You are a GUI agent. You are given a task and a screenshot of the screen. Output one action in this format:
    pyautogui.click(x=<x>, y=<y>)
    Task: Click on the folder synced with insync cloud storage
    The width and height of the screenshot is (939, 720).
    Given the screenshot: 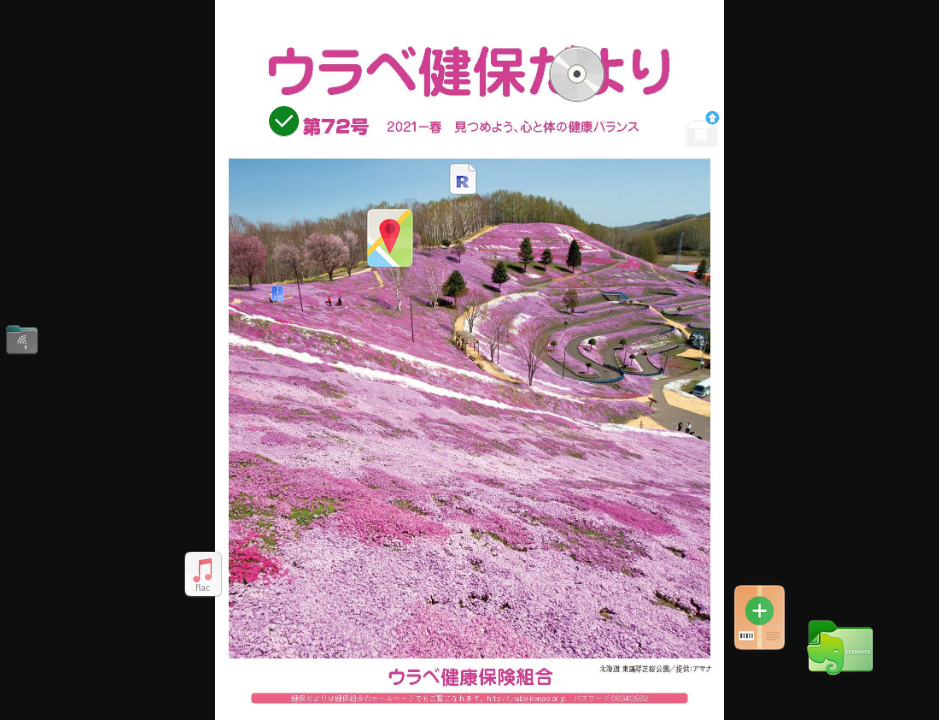 What is the action you would take?
    pyautogui.click(x=22, y=339)
    